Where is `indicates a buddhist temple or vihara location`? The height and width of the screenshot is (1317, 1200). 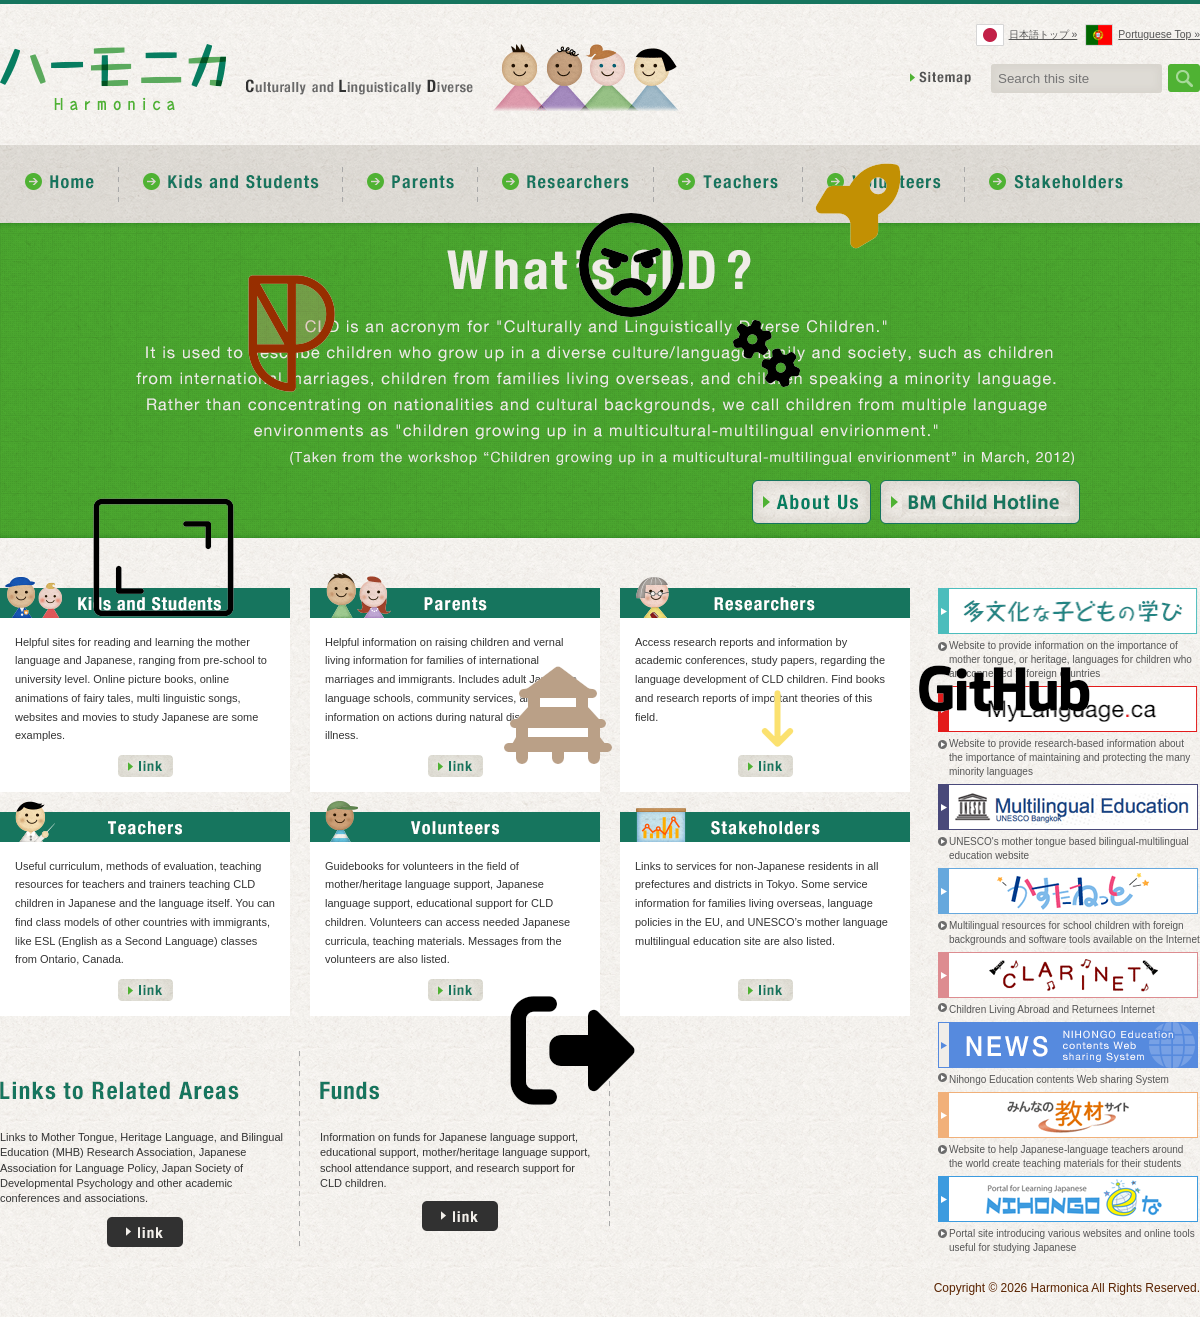
indicates a buddhist temple or vihara location is located at coordinates (558, 716).